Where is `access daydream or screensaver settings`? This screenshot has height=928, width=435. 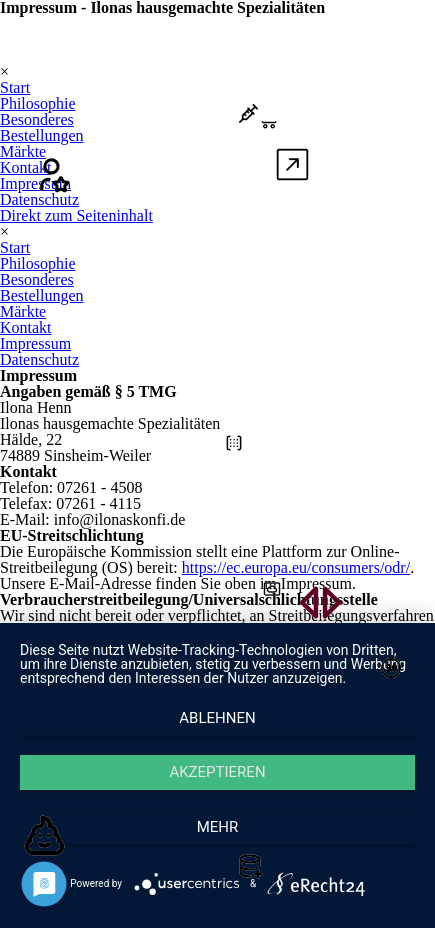 access daydream or screensaver settings is located at coordinates (272, 589).